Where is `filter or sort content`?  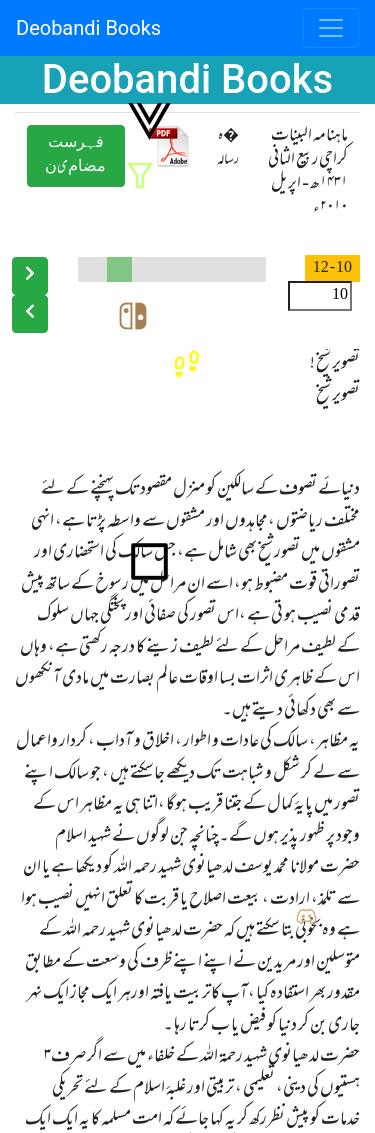 filter or sort content is located at coordinates (140, 174).